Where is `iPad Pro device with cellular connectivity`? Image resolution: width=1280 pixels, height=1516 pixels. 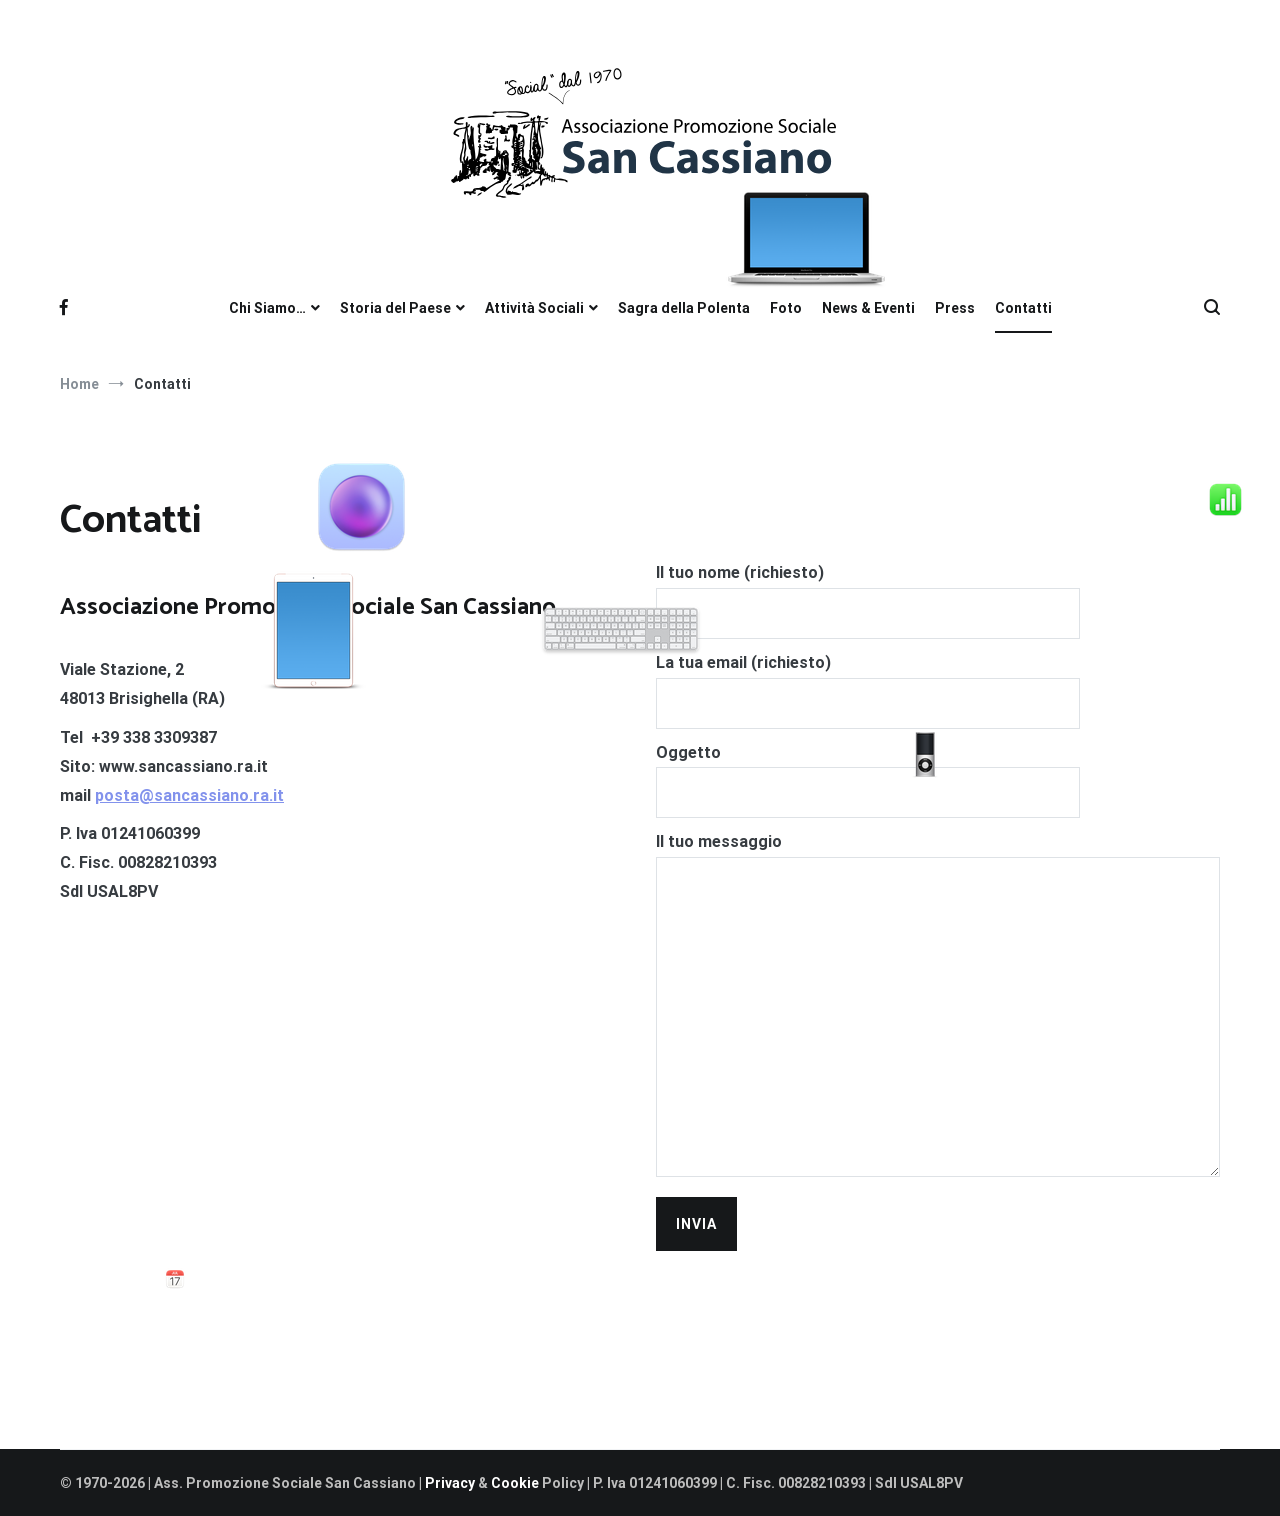
iPad Pro device with cellular connectivity is located at coordinates (313, 631).